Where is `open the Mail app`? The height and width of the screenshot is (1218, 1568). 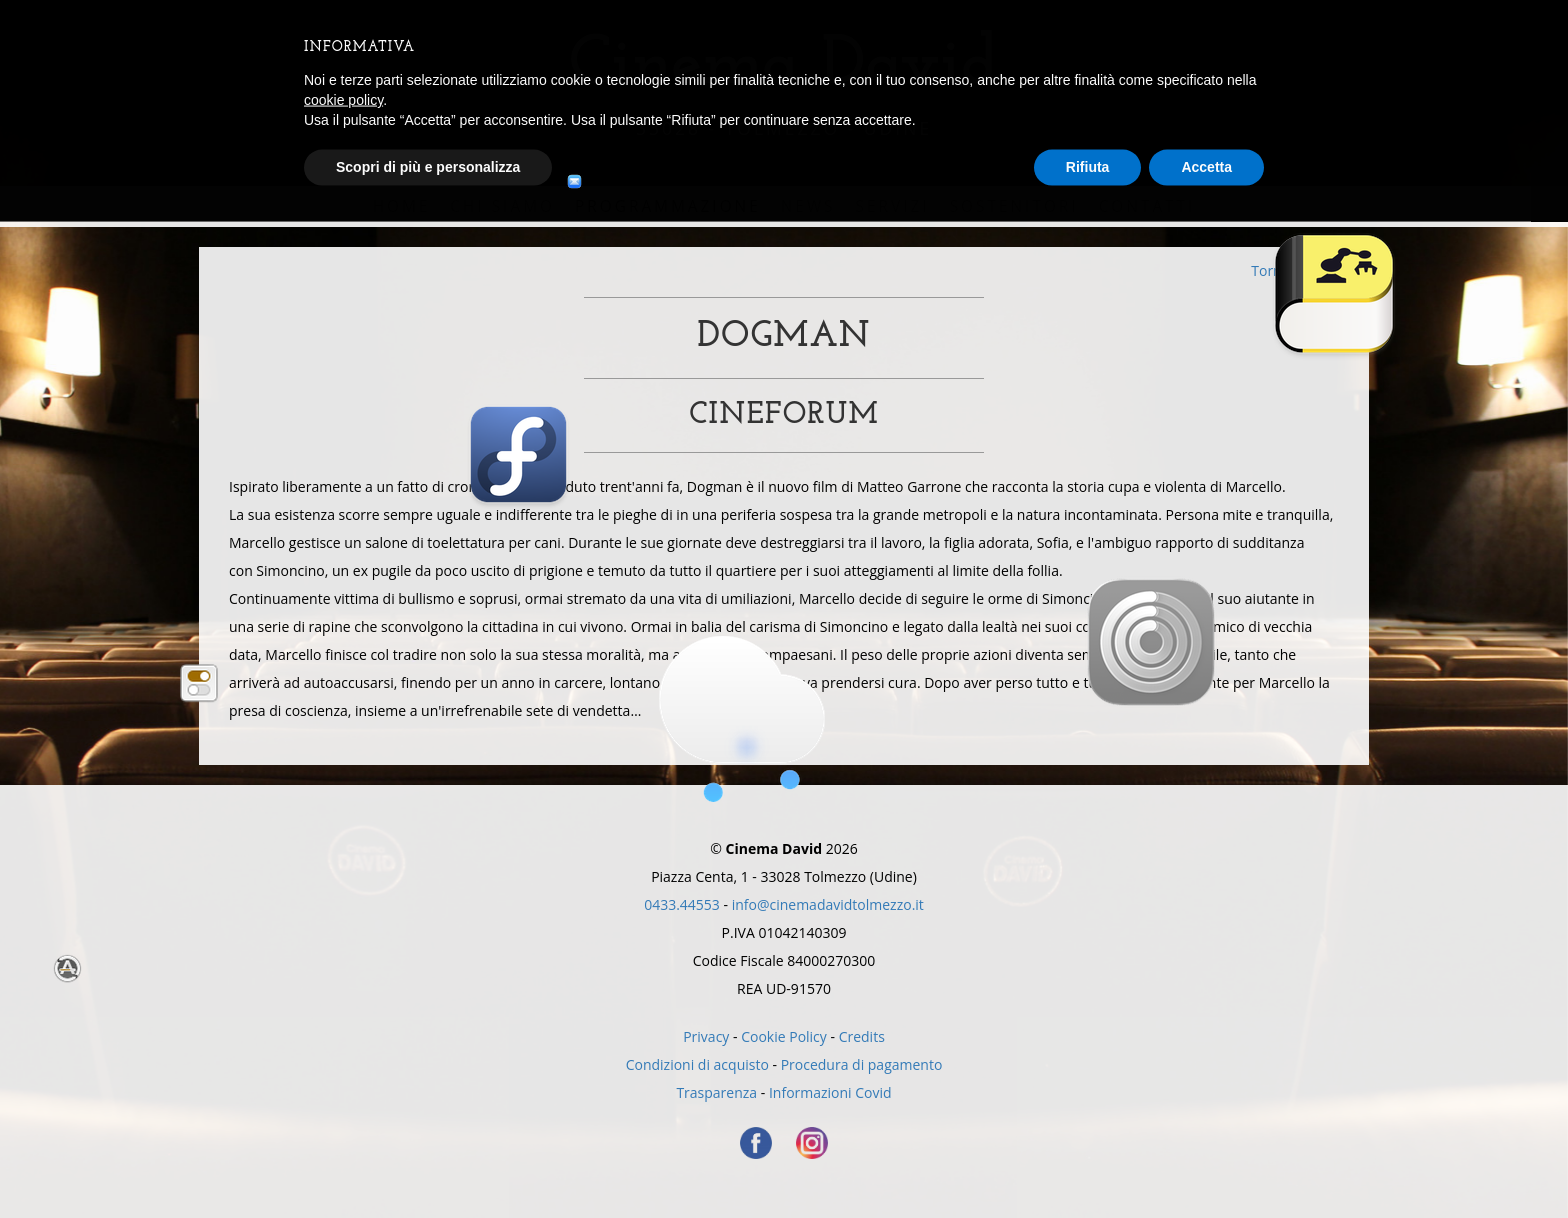 open the Mail app is located at coordinates (574, 181).